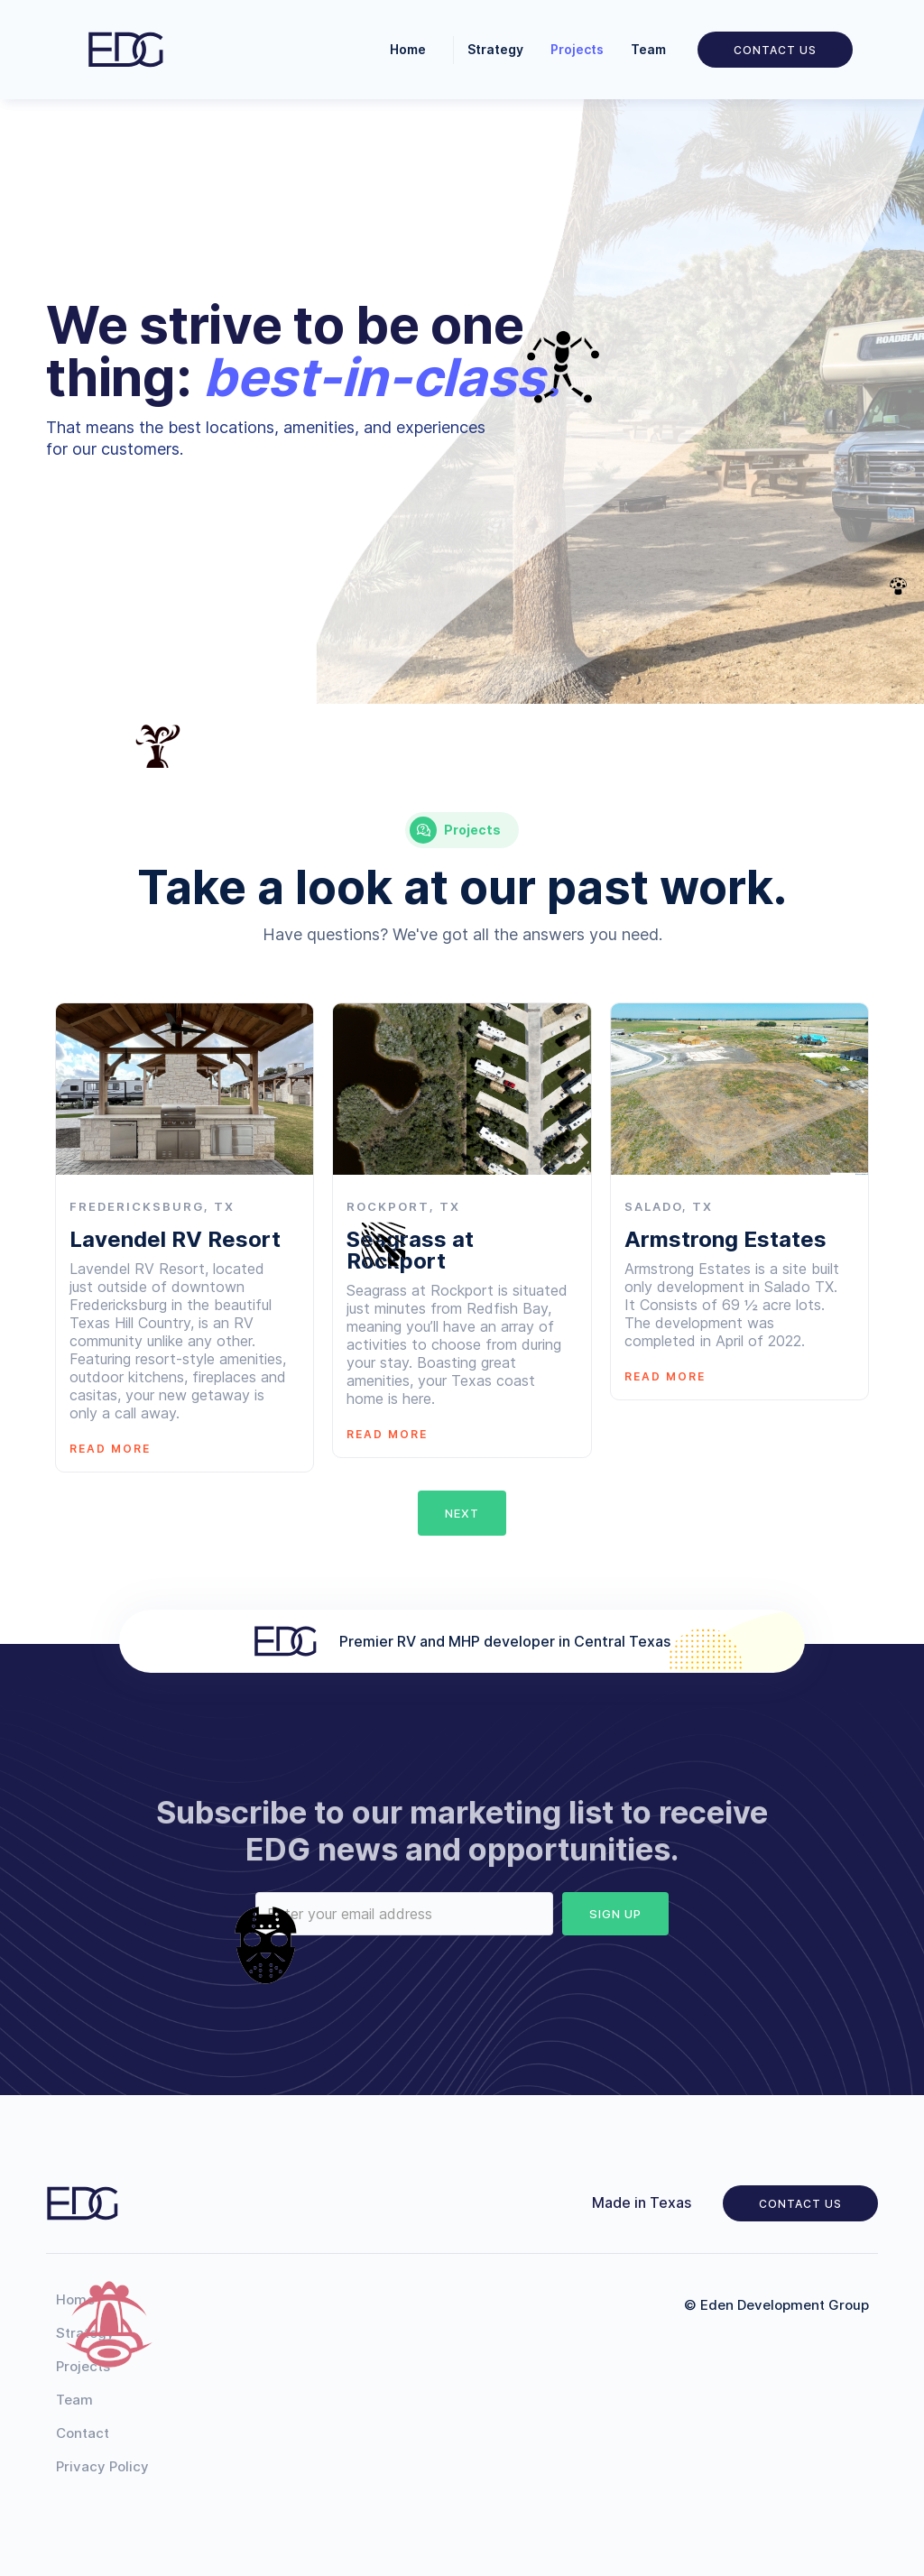 This screenshot has height=2576, width=924. What do you see at coordinates (158, 746) in the screenshot?
I see `potion or magical item in inventory` at bounding box center [158, 746].